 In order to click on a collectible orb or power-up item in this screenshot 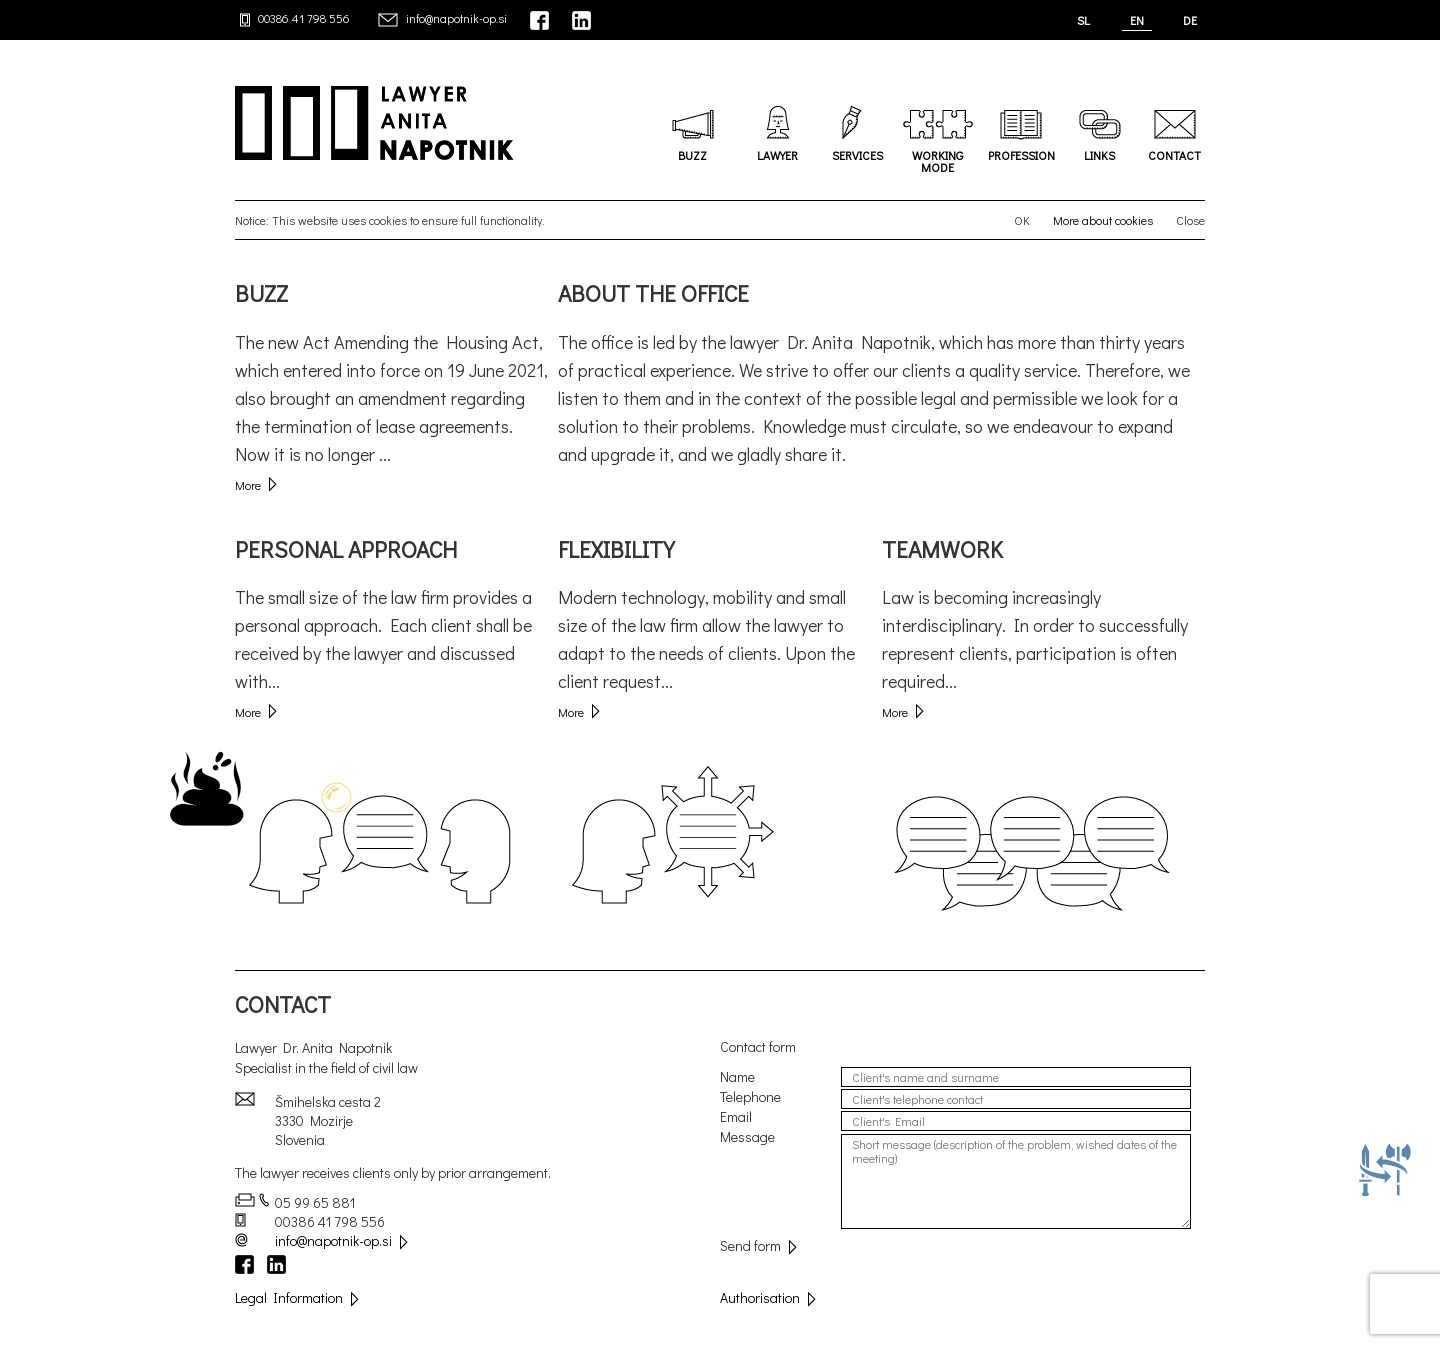, I will do `click(336, 797)`.